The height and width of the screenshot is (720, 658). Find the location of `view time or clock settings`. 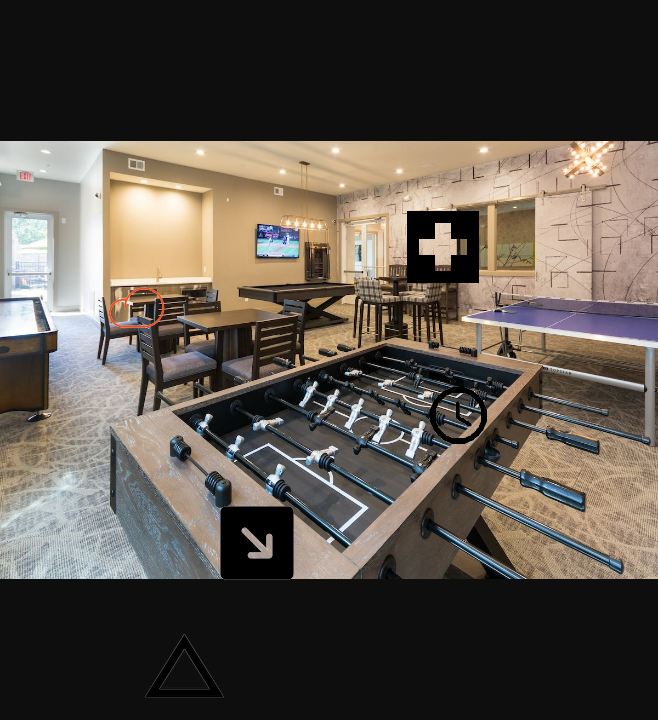

view time or clock settings is located at coordinates (458, 415).